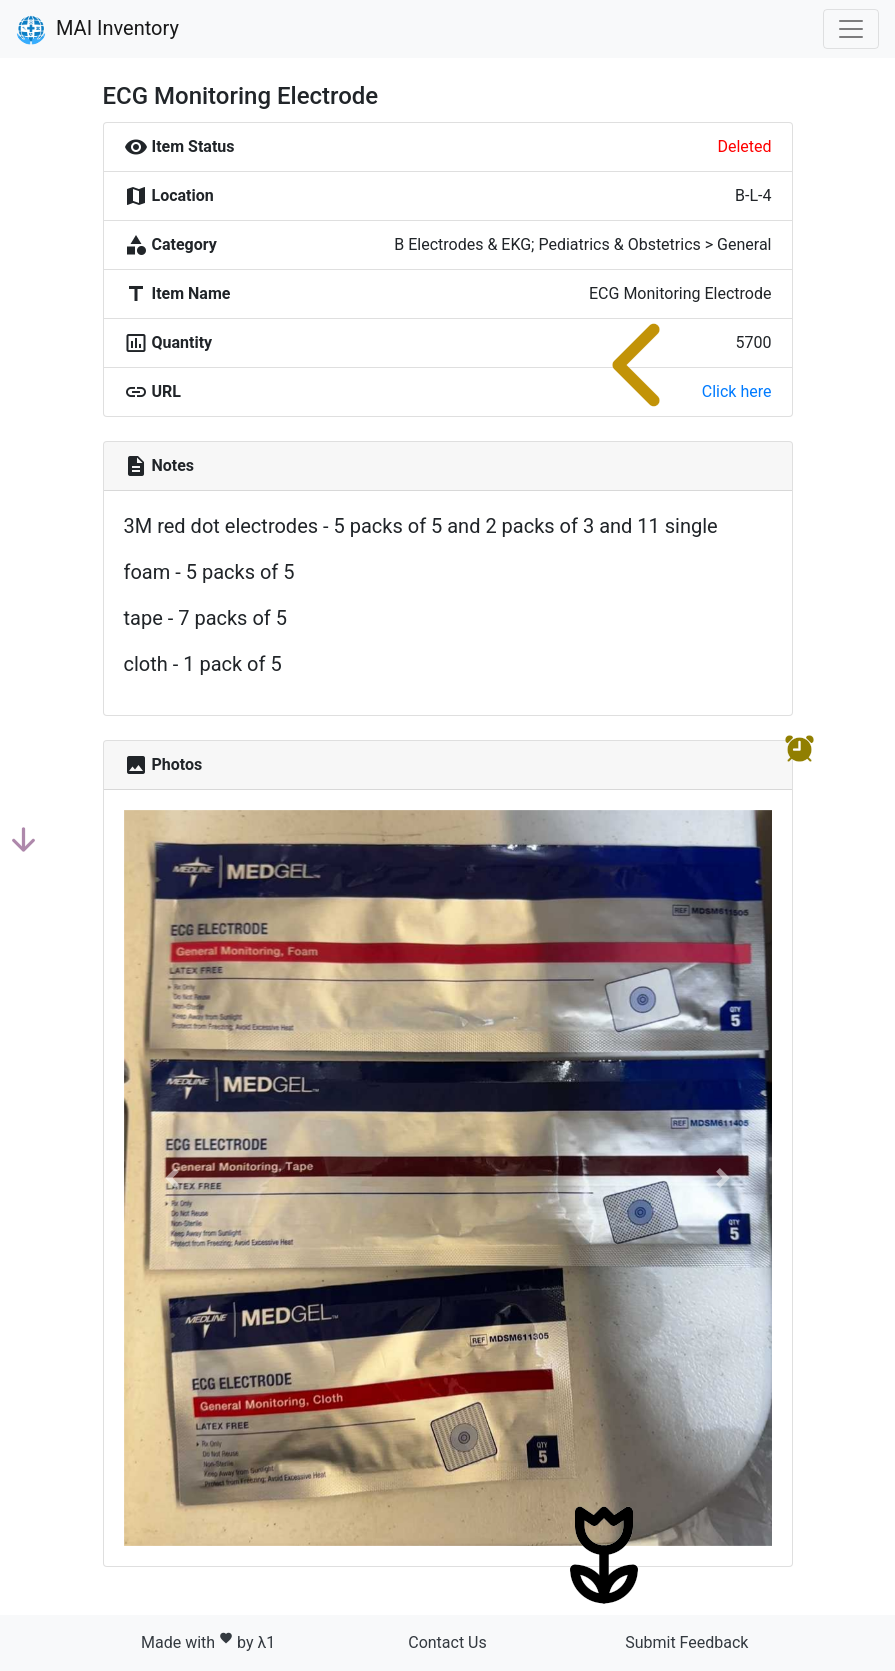 This screenshot has width=895, height=1671. I want to click on set or manage alarms, so click(799, 748).